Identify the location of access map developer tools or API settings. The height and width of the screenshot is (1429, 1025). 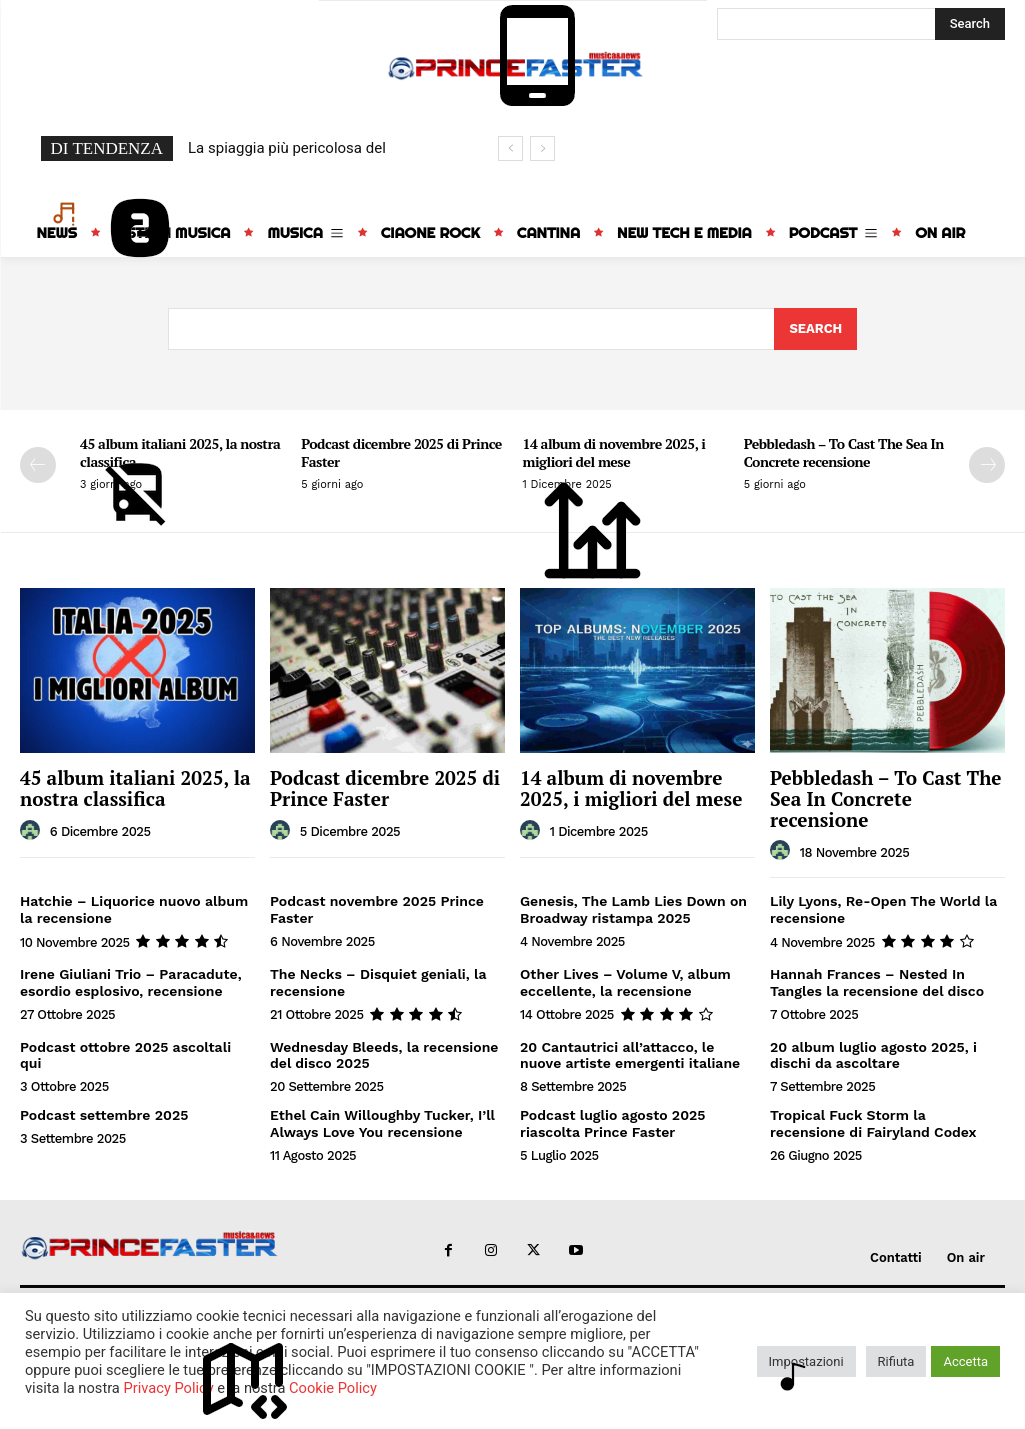
(243, 1379).